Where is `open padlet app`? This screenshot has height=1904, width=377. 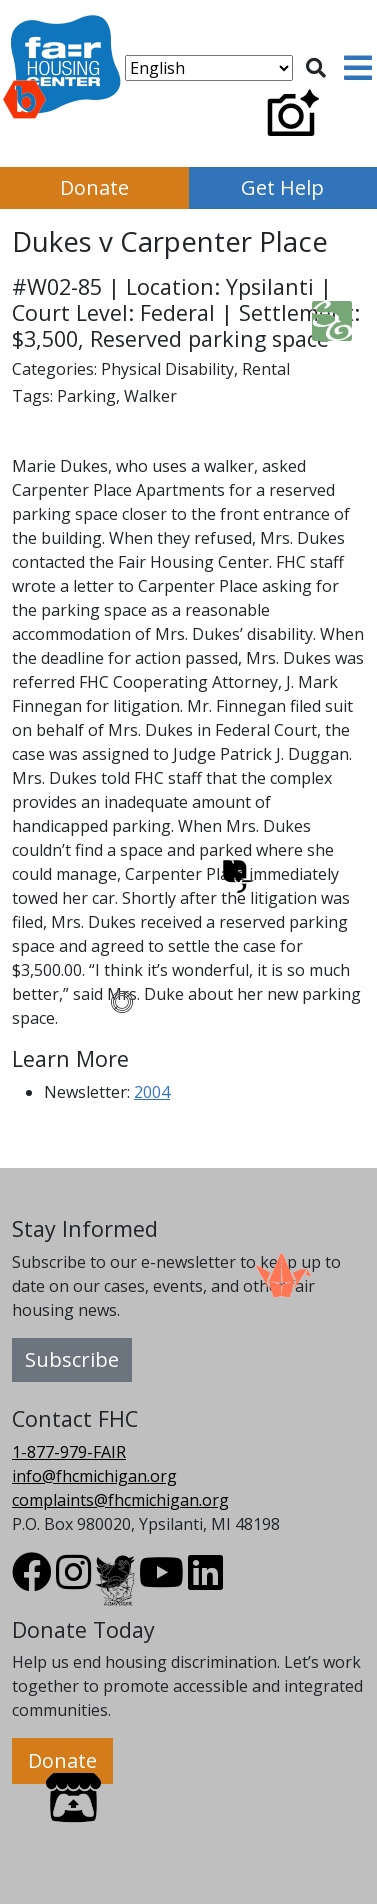
open padlet app is located at coordinates (283, 1275).